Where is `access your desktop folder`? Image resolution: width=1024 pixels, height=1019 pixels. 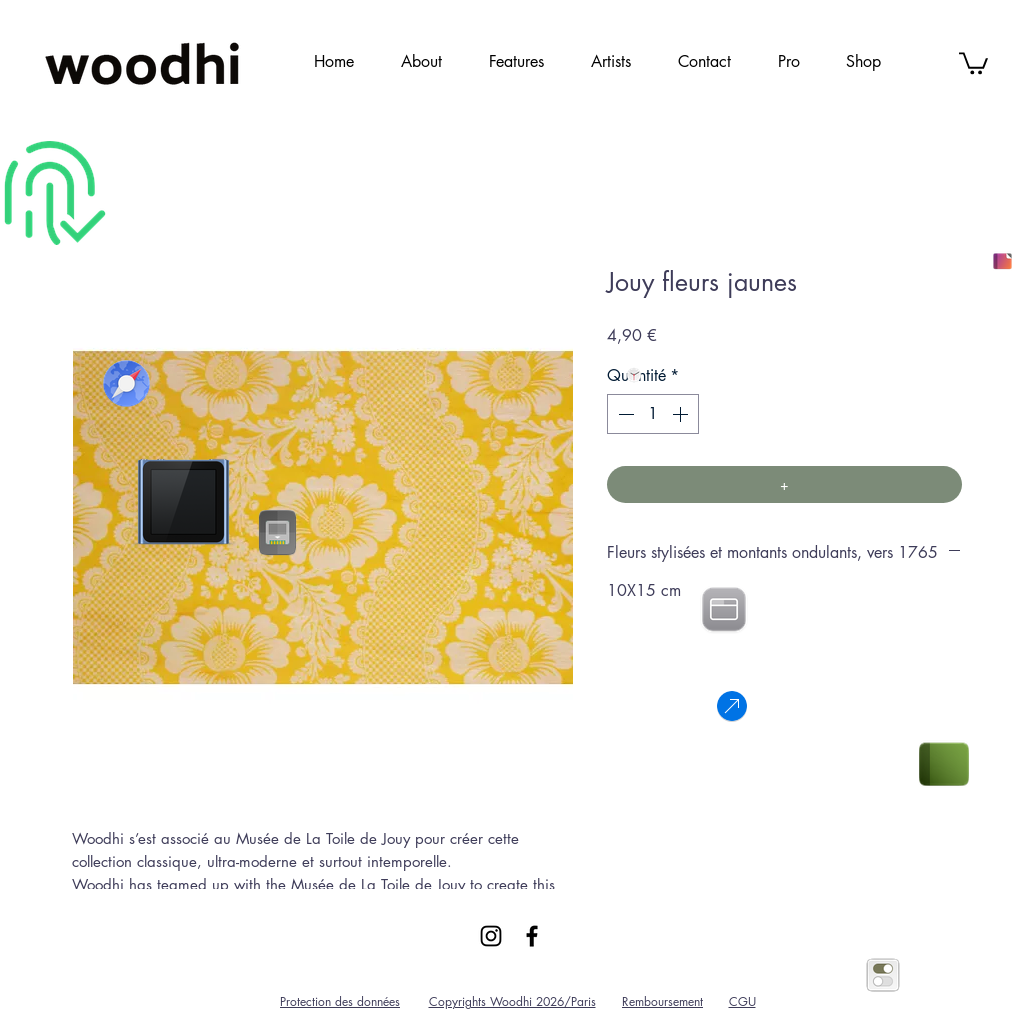
access your desktop folder is located at coordinates (944, 763).